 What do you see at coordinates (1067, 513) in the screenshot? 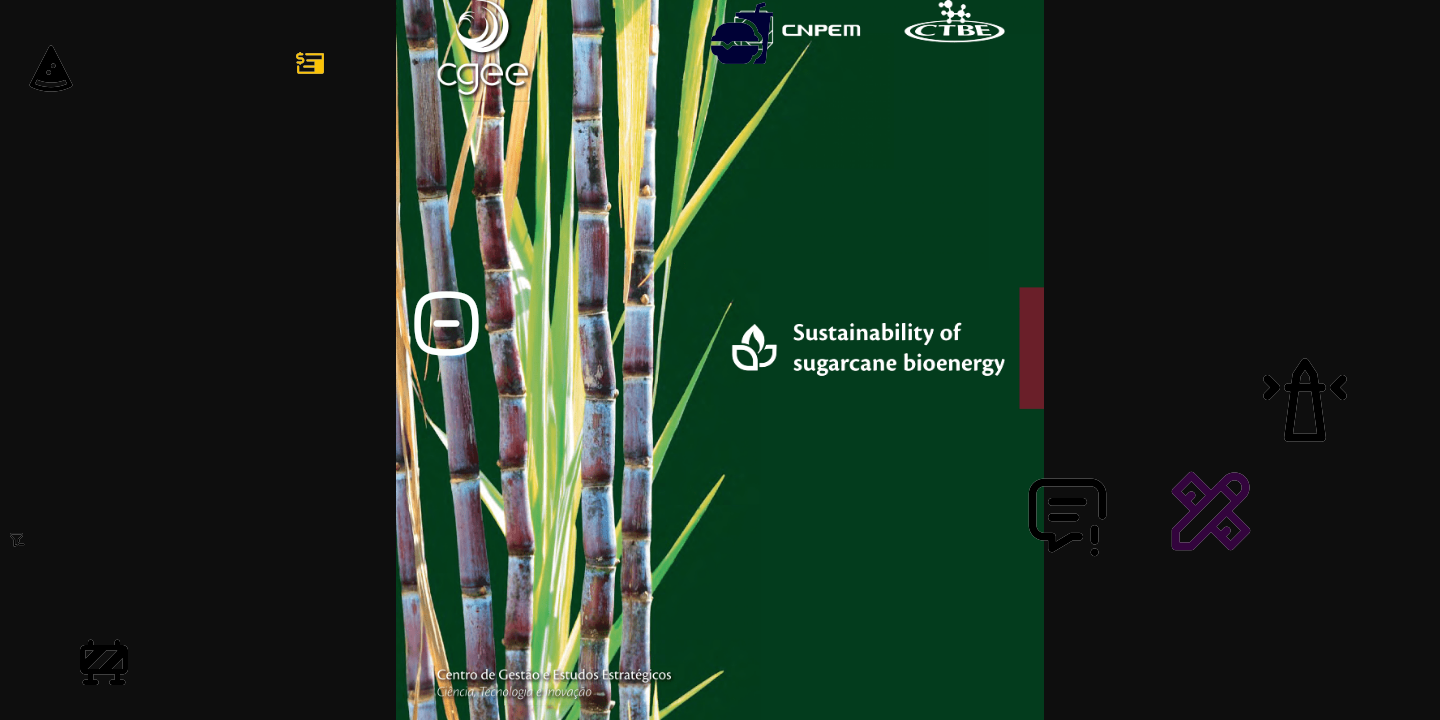
I see `message requires attention or action` at bounding box center [1067, 513].